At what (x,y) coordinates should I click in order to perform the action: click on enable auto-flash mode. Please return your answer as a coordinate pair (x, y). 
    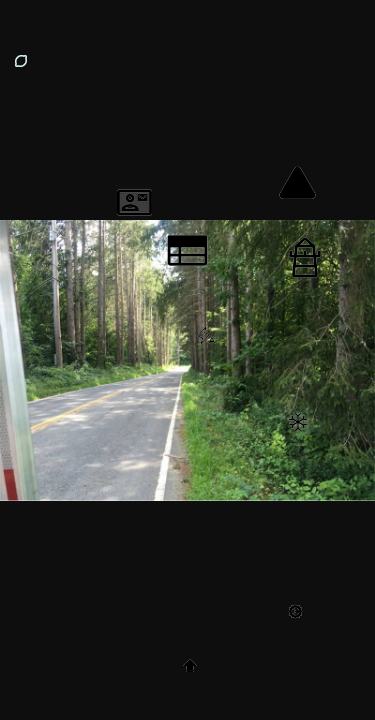
    Looking at the image, I should click on (206, 336).